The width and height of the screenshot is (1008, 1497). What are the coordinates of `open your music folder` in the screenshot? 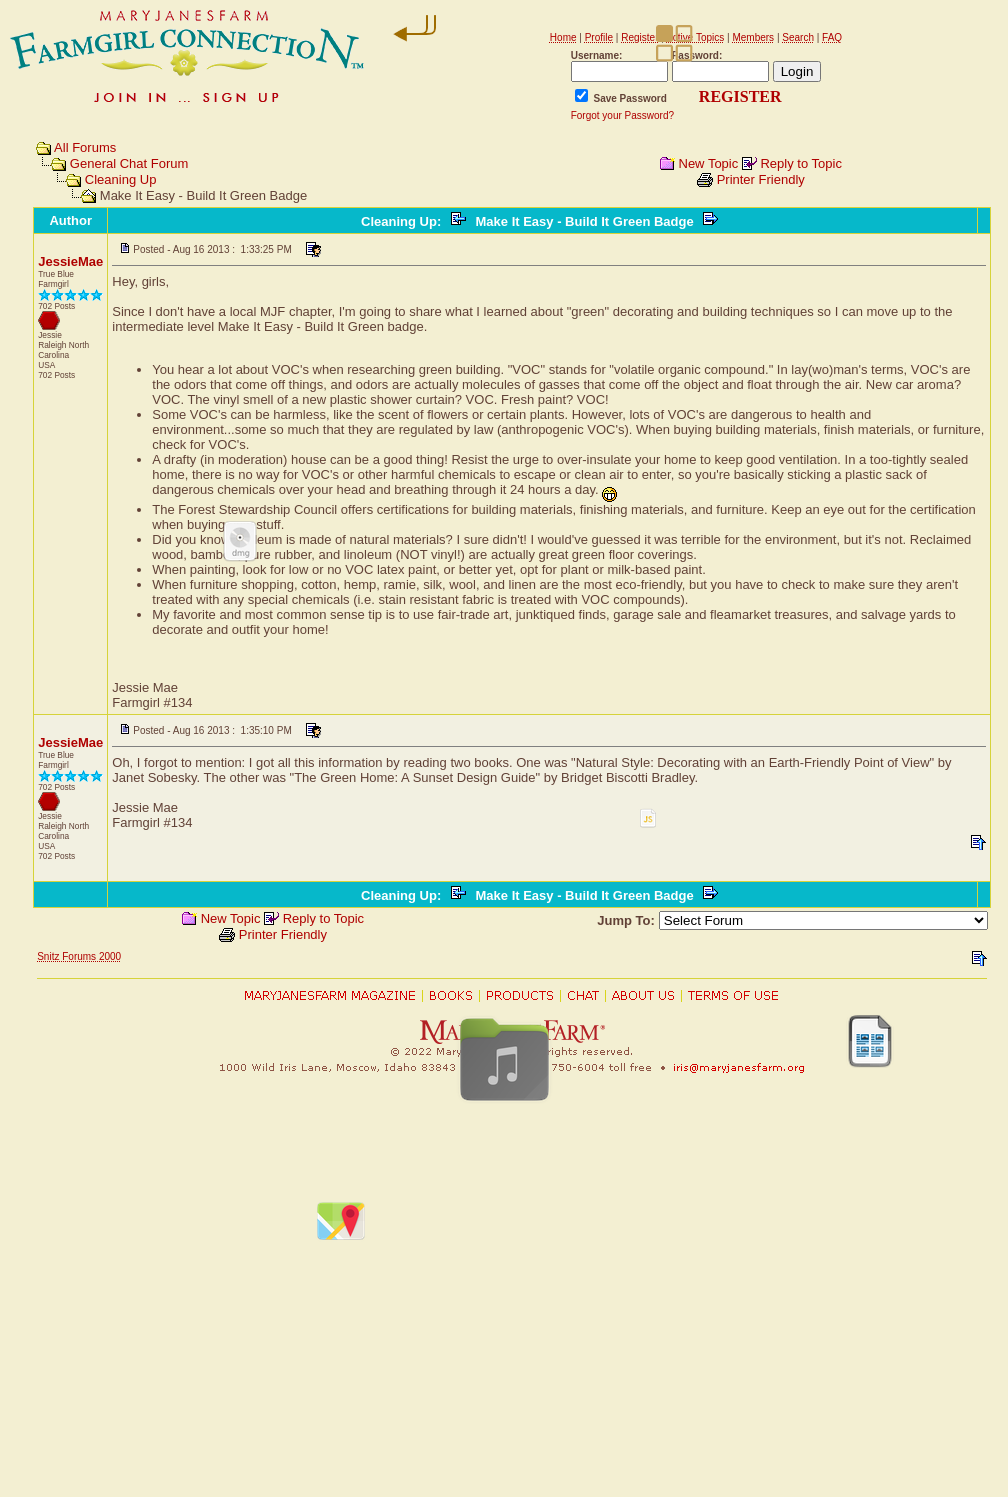 It's located at (504, 1059).